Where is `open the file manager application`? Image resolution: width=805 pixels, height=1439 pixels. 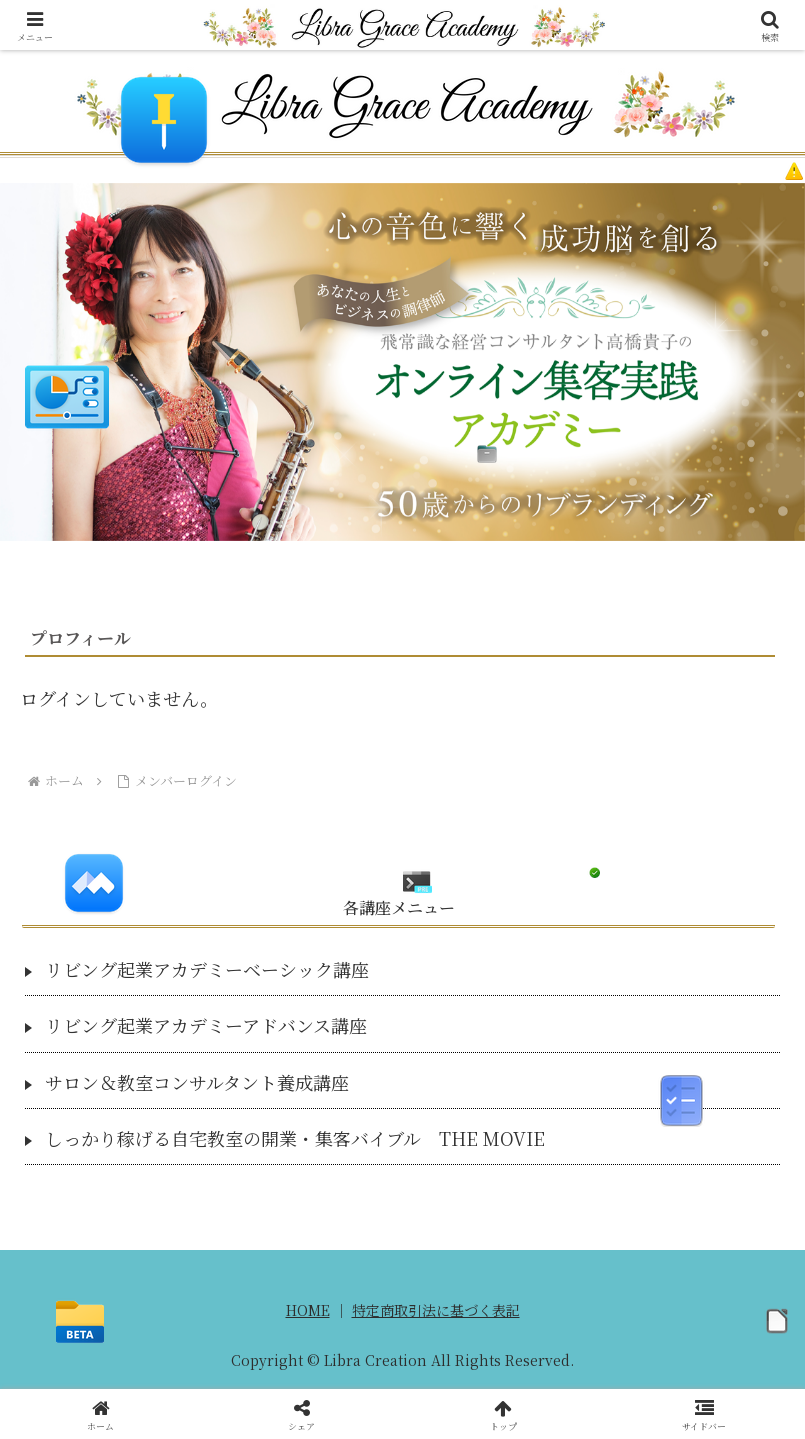 open the file manager application is located at coordinates (487, 454).